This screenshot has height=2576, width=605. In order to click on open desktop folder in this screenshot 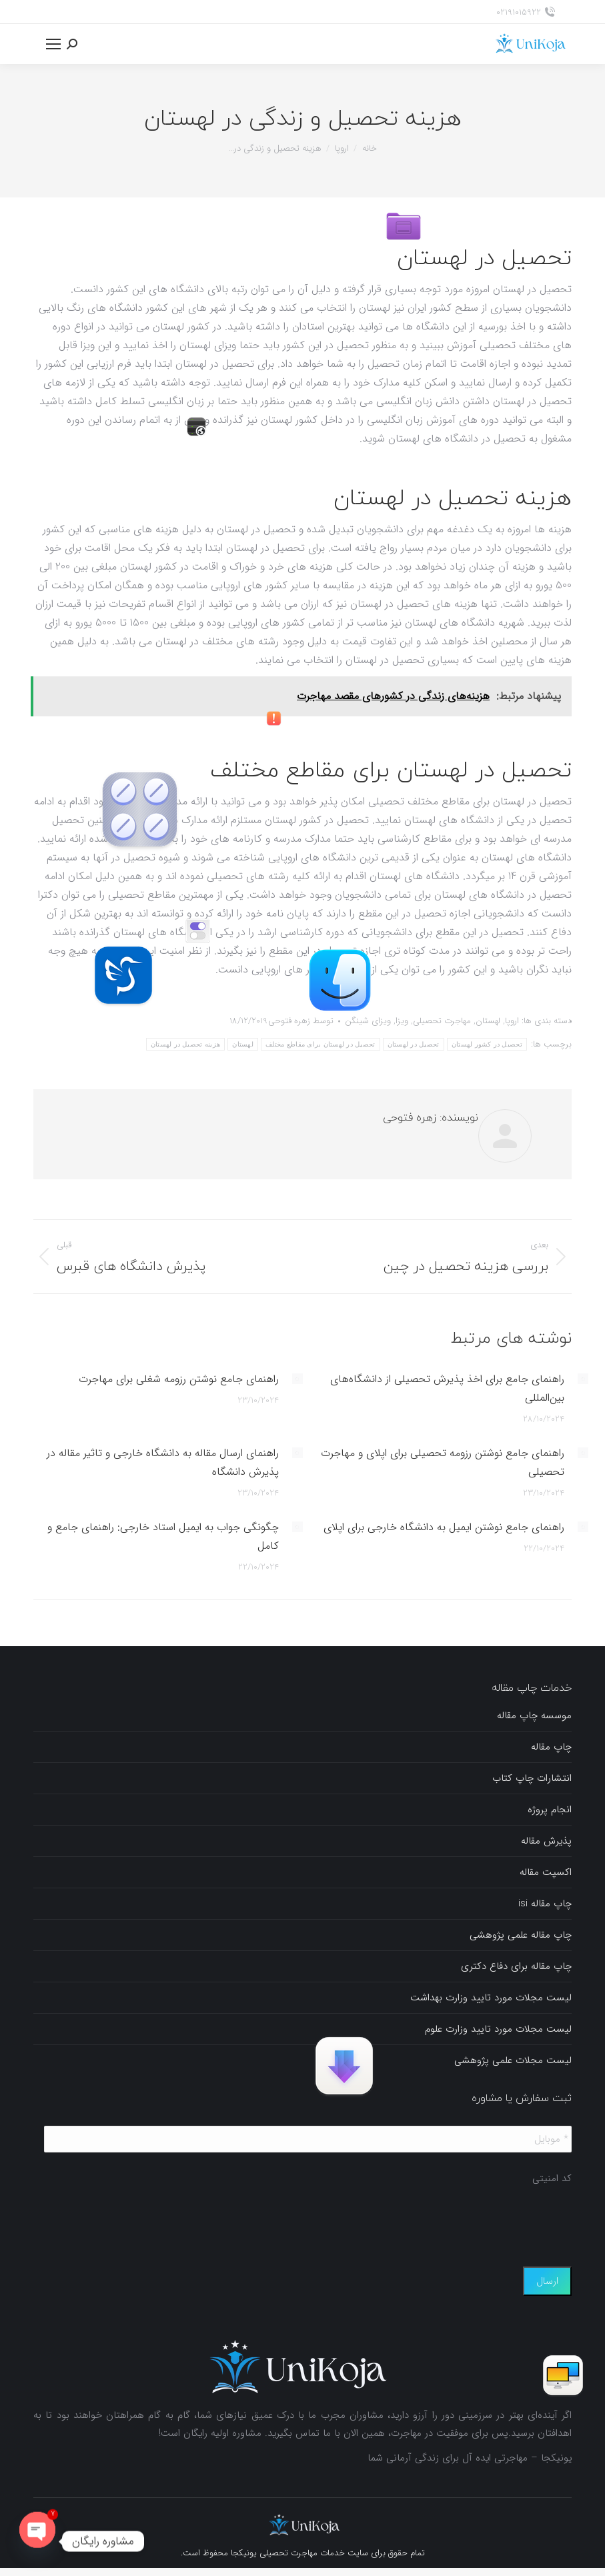, I will do `click(404, 226)`.